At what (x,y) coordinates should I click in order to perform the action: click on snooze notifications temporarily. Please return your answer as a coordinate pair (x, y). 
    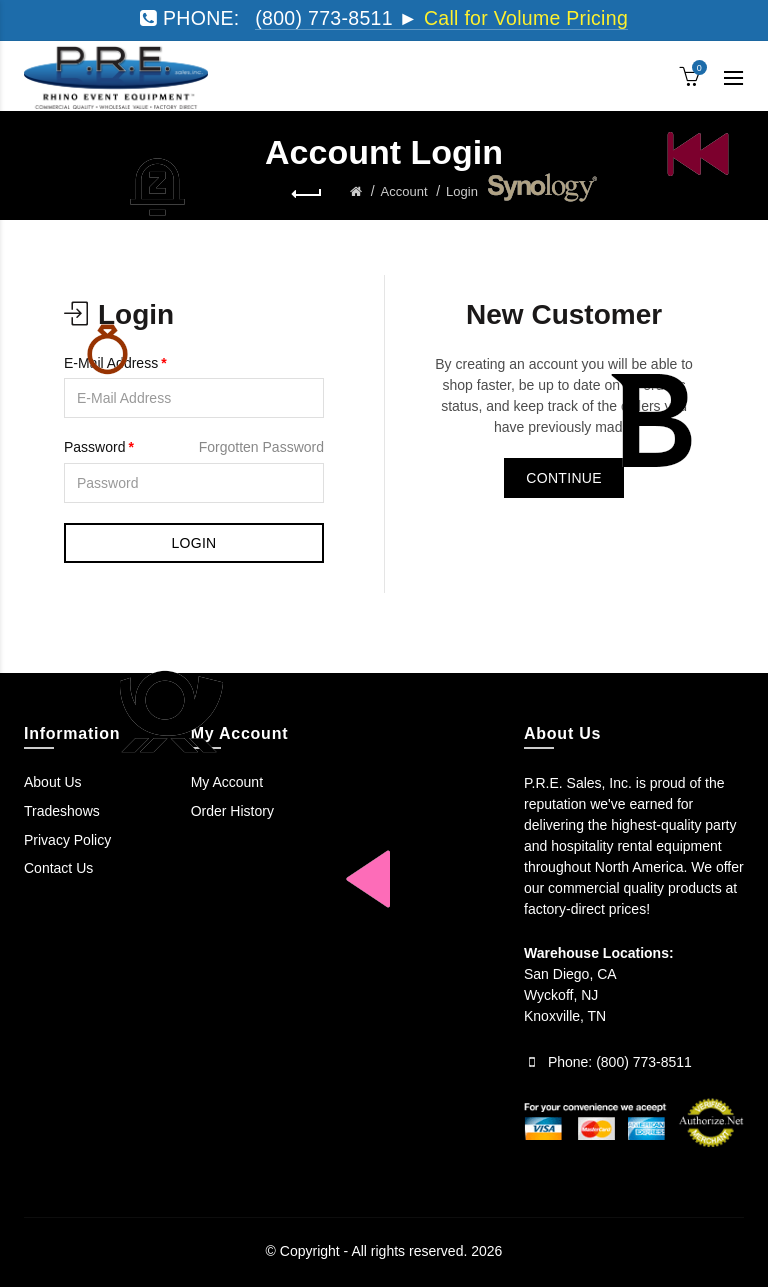
    Looking at the image, I should click on (157, 185).